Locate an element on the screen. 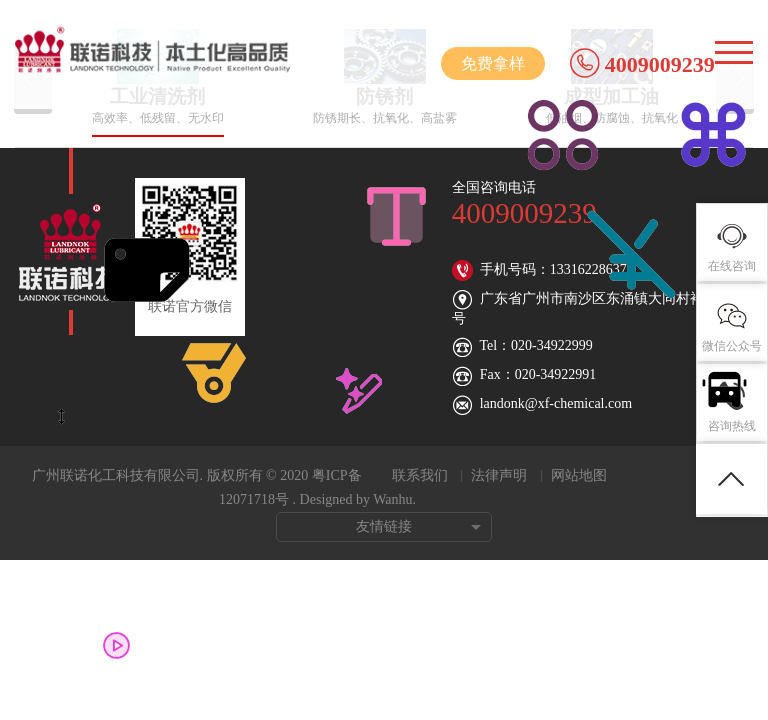  edit with AI assistance is located at coordinates (360, 392).